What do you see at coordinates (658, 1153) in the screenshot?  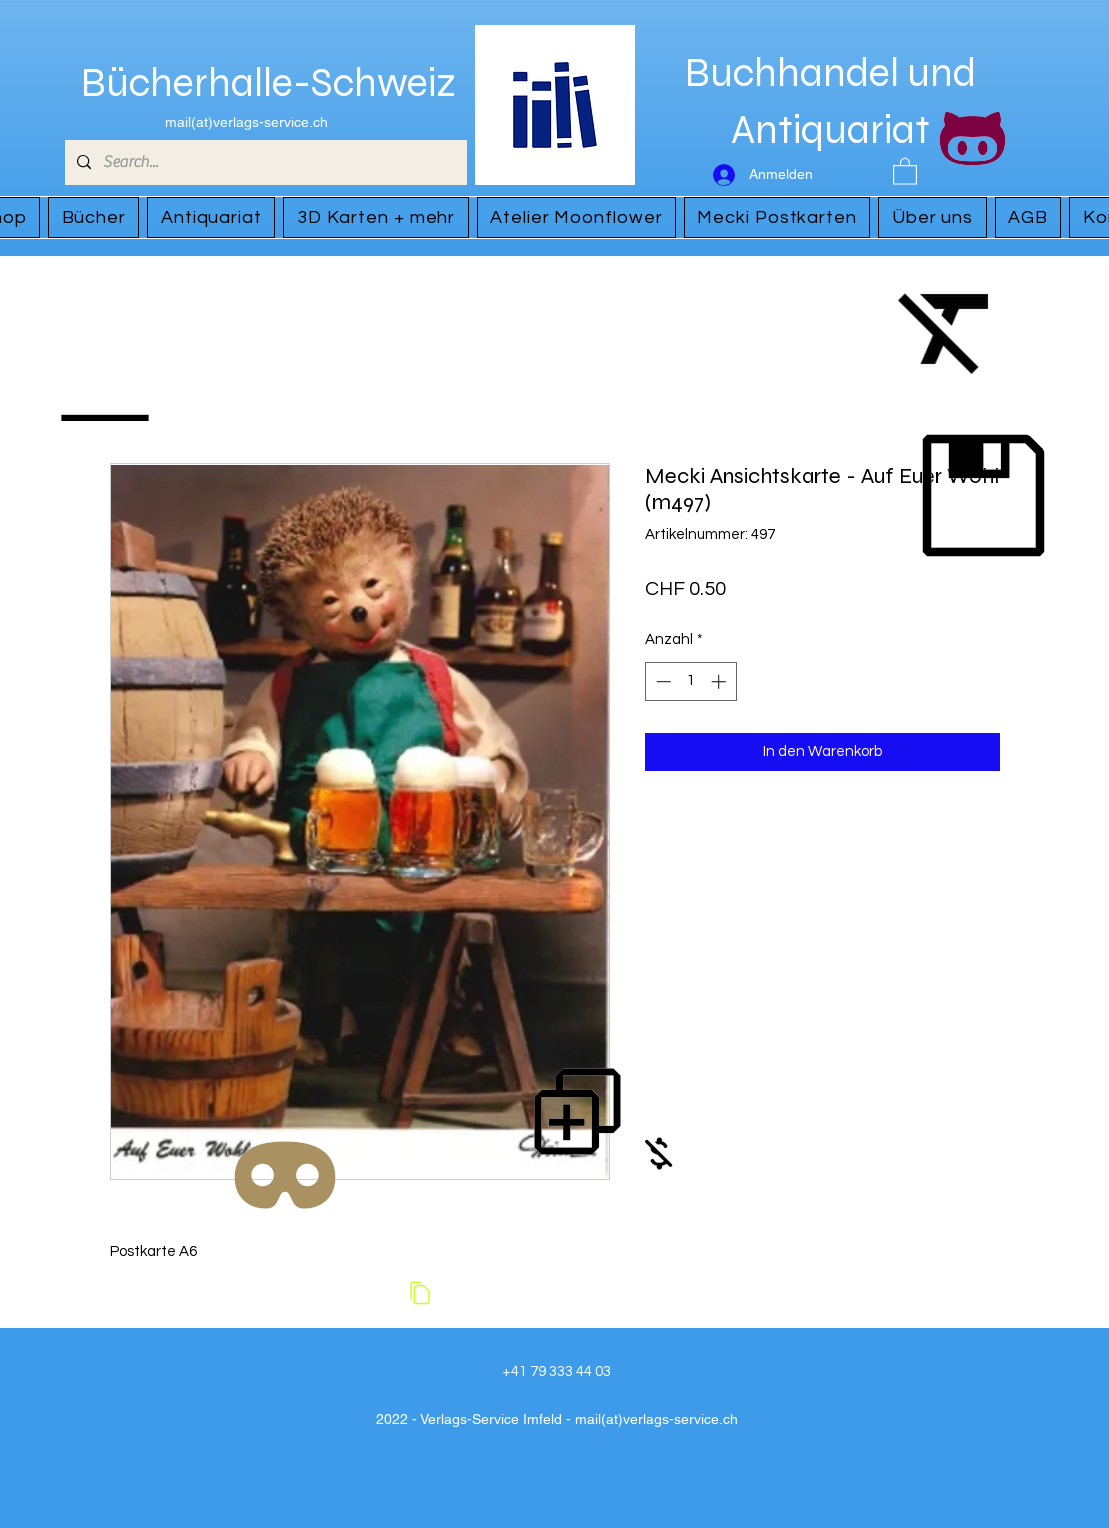 I see `indicates no cost or free item` at bounding box center [658, 1153].